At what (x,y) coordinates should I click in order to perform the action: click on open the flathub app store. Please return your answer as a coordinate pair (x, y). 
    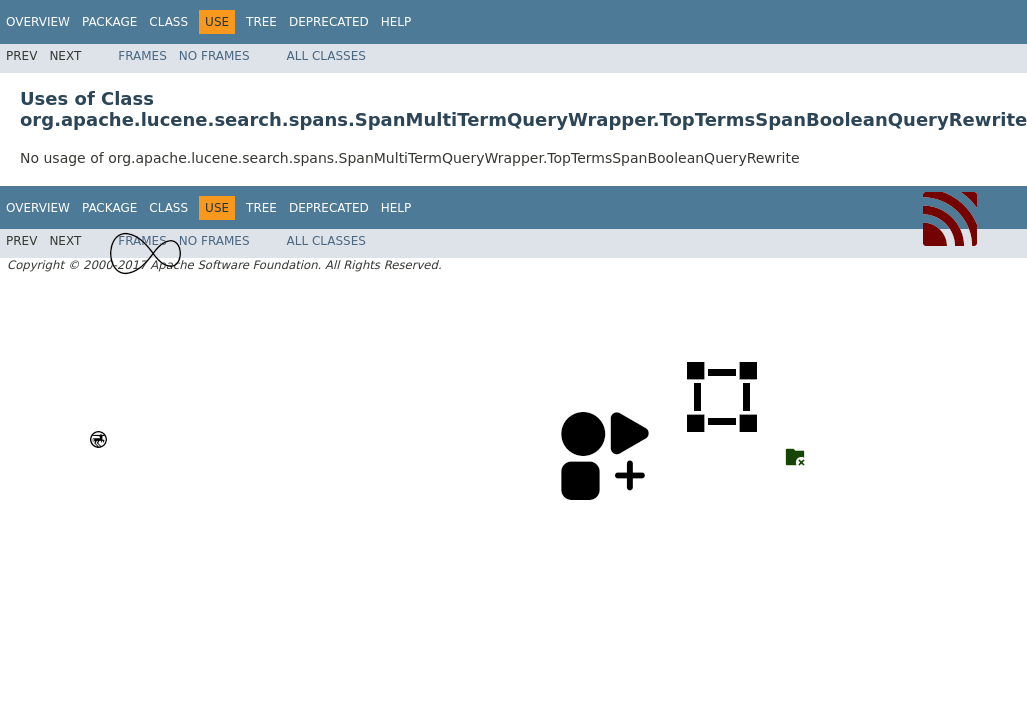
    Looking at the image, I should click on (605, 456).